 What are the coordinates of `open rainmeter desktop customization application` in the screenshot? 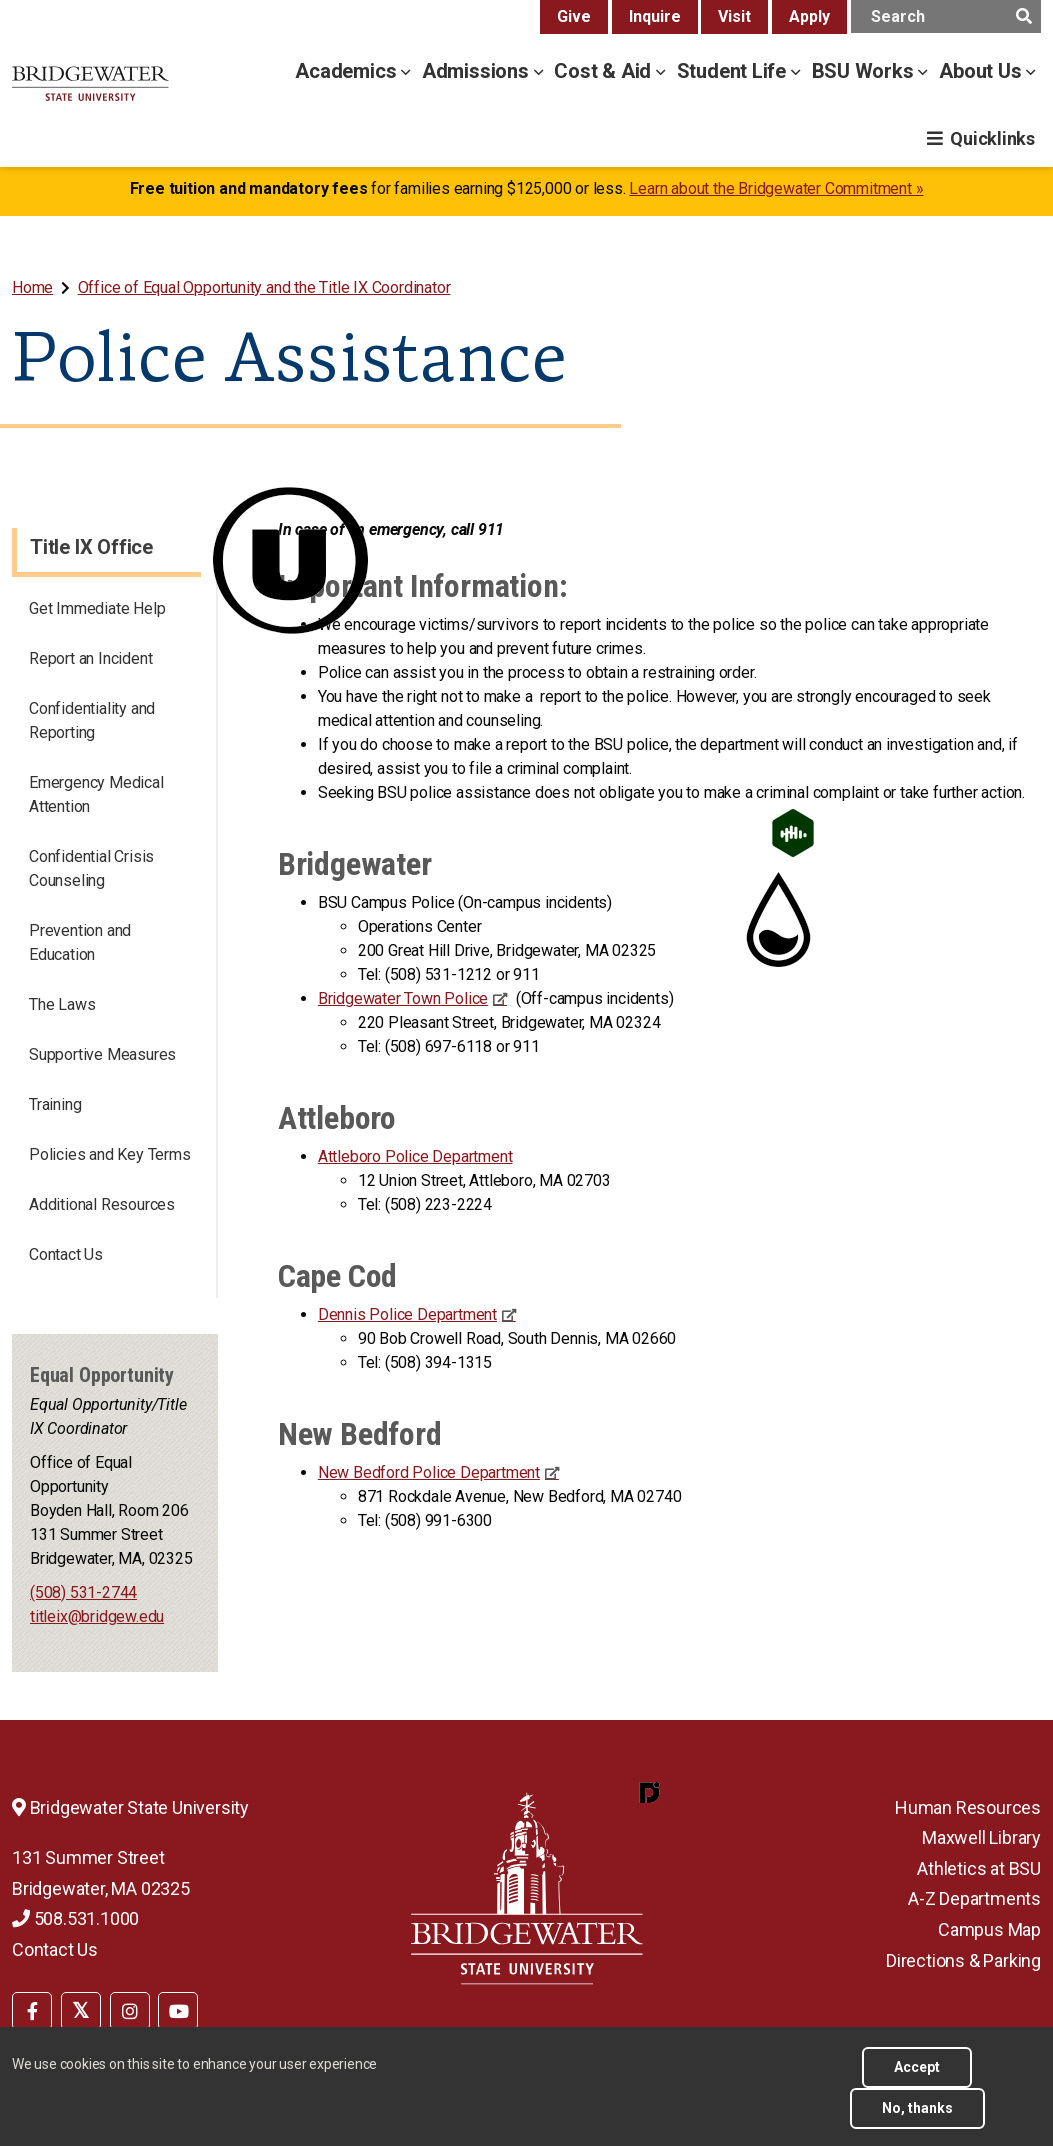 It's located at (778, 919).